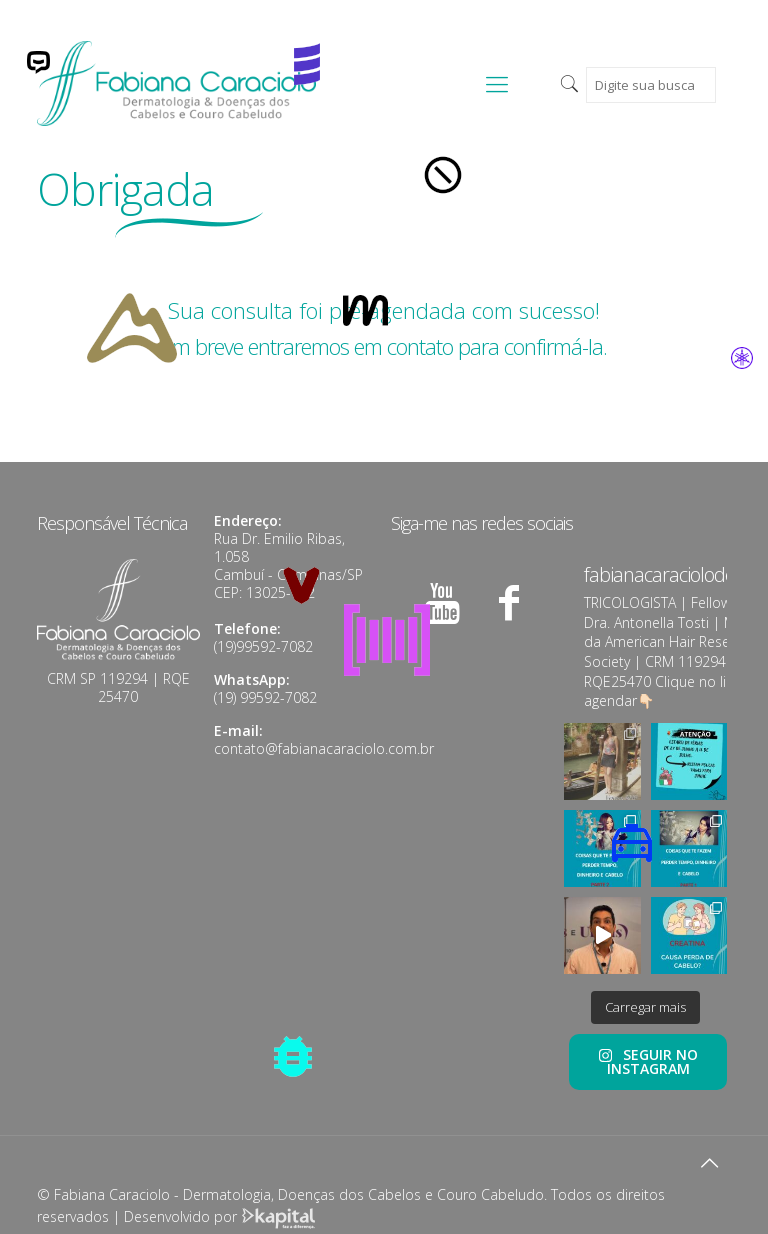  Describe the element at coordinates (293, 1056) in the screenshot. I see `report a bug or software issue` at that location.